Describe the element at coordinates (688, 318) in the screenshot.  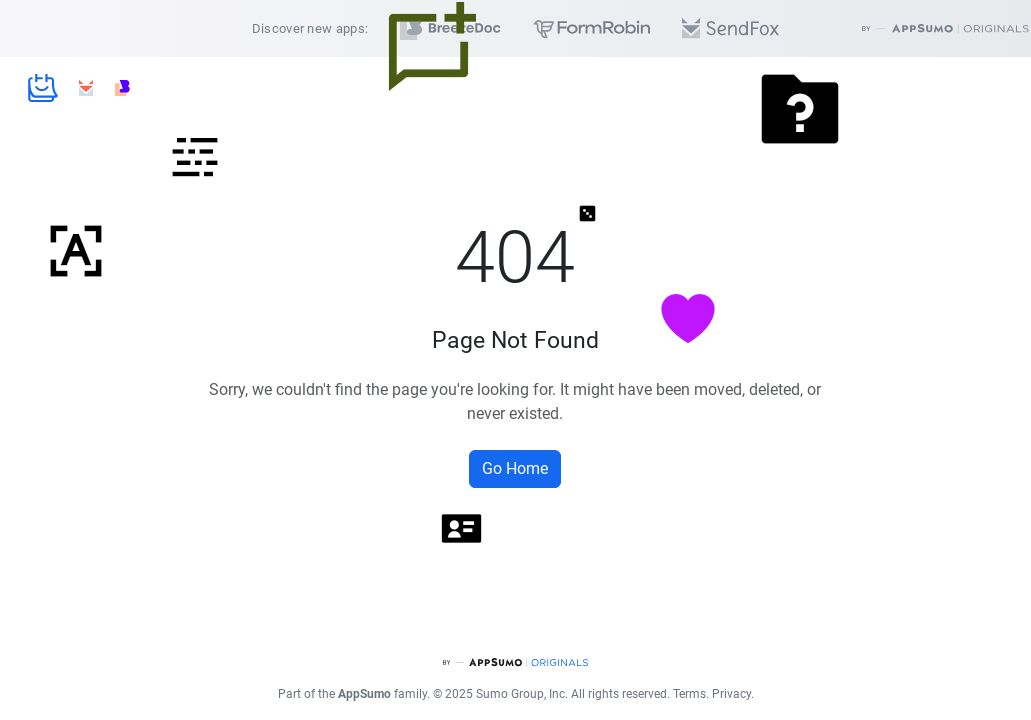
I see `add to favorites` at that location.